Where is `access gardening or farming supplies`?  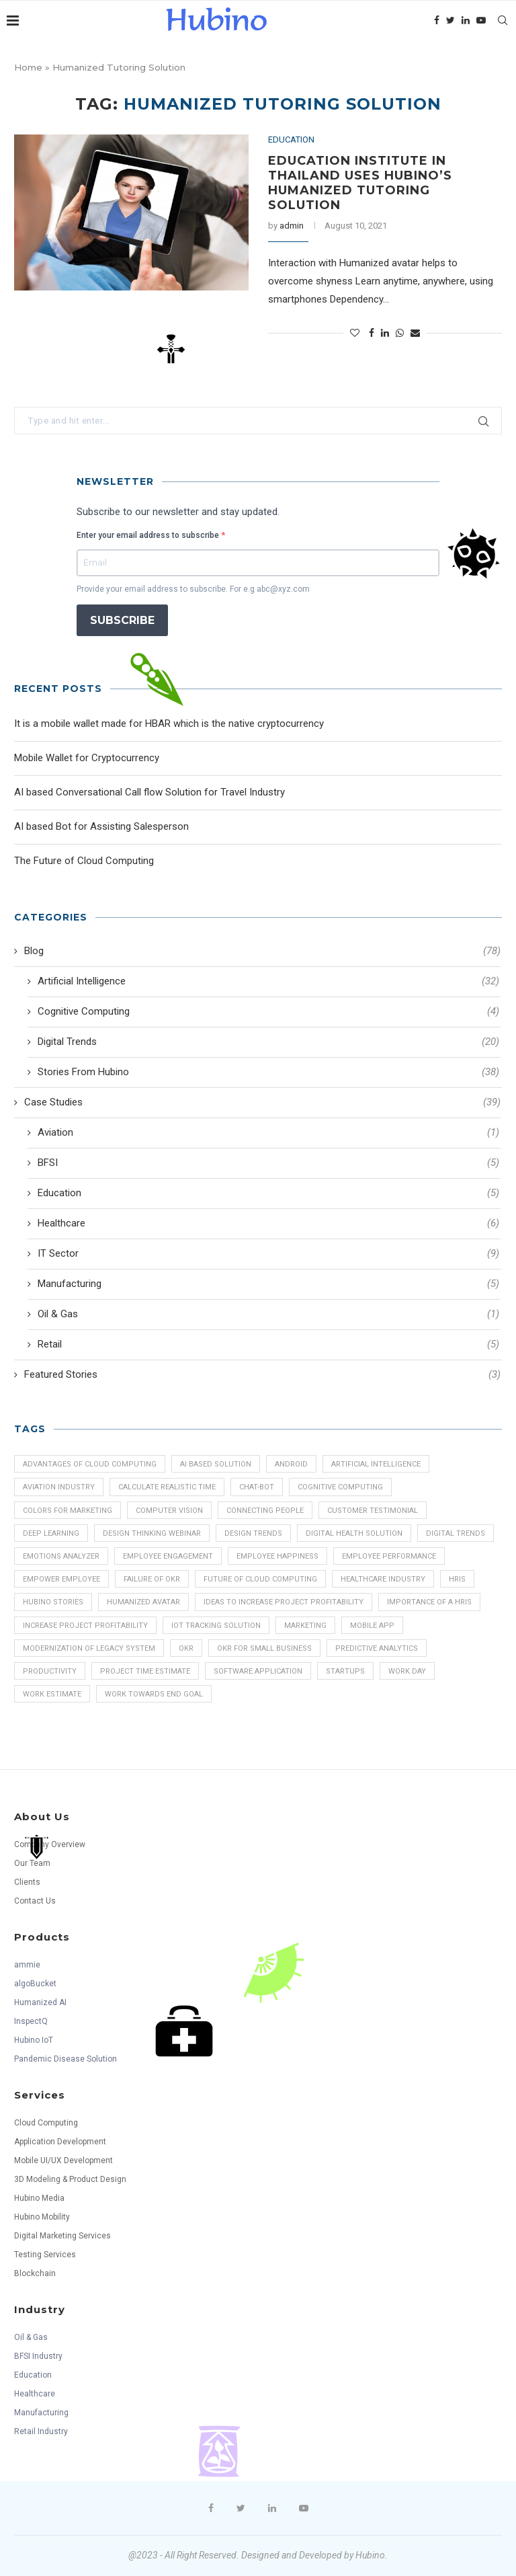 access gardening or farming supplies is located at coordinates (218, 2451).